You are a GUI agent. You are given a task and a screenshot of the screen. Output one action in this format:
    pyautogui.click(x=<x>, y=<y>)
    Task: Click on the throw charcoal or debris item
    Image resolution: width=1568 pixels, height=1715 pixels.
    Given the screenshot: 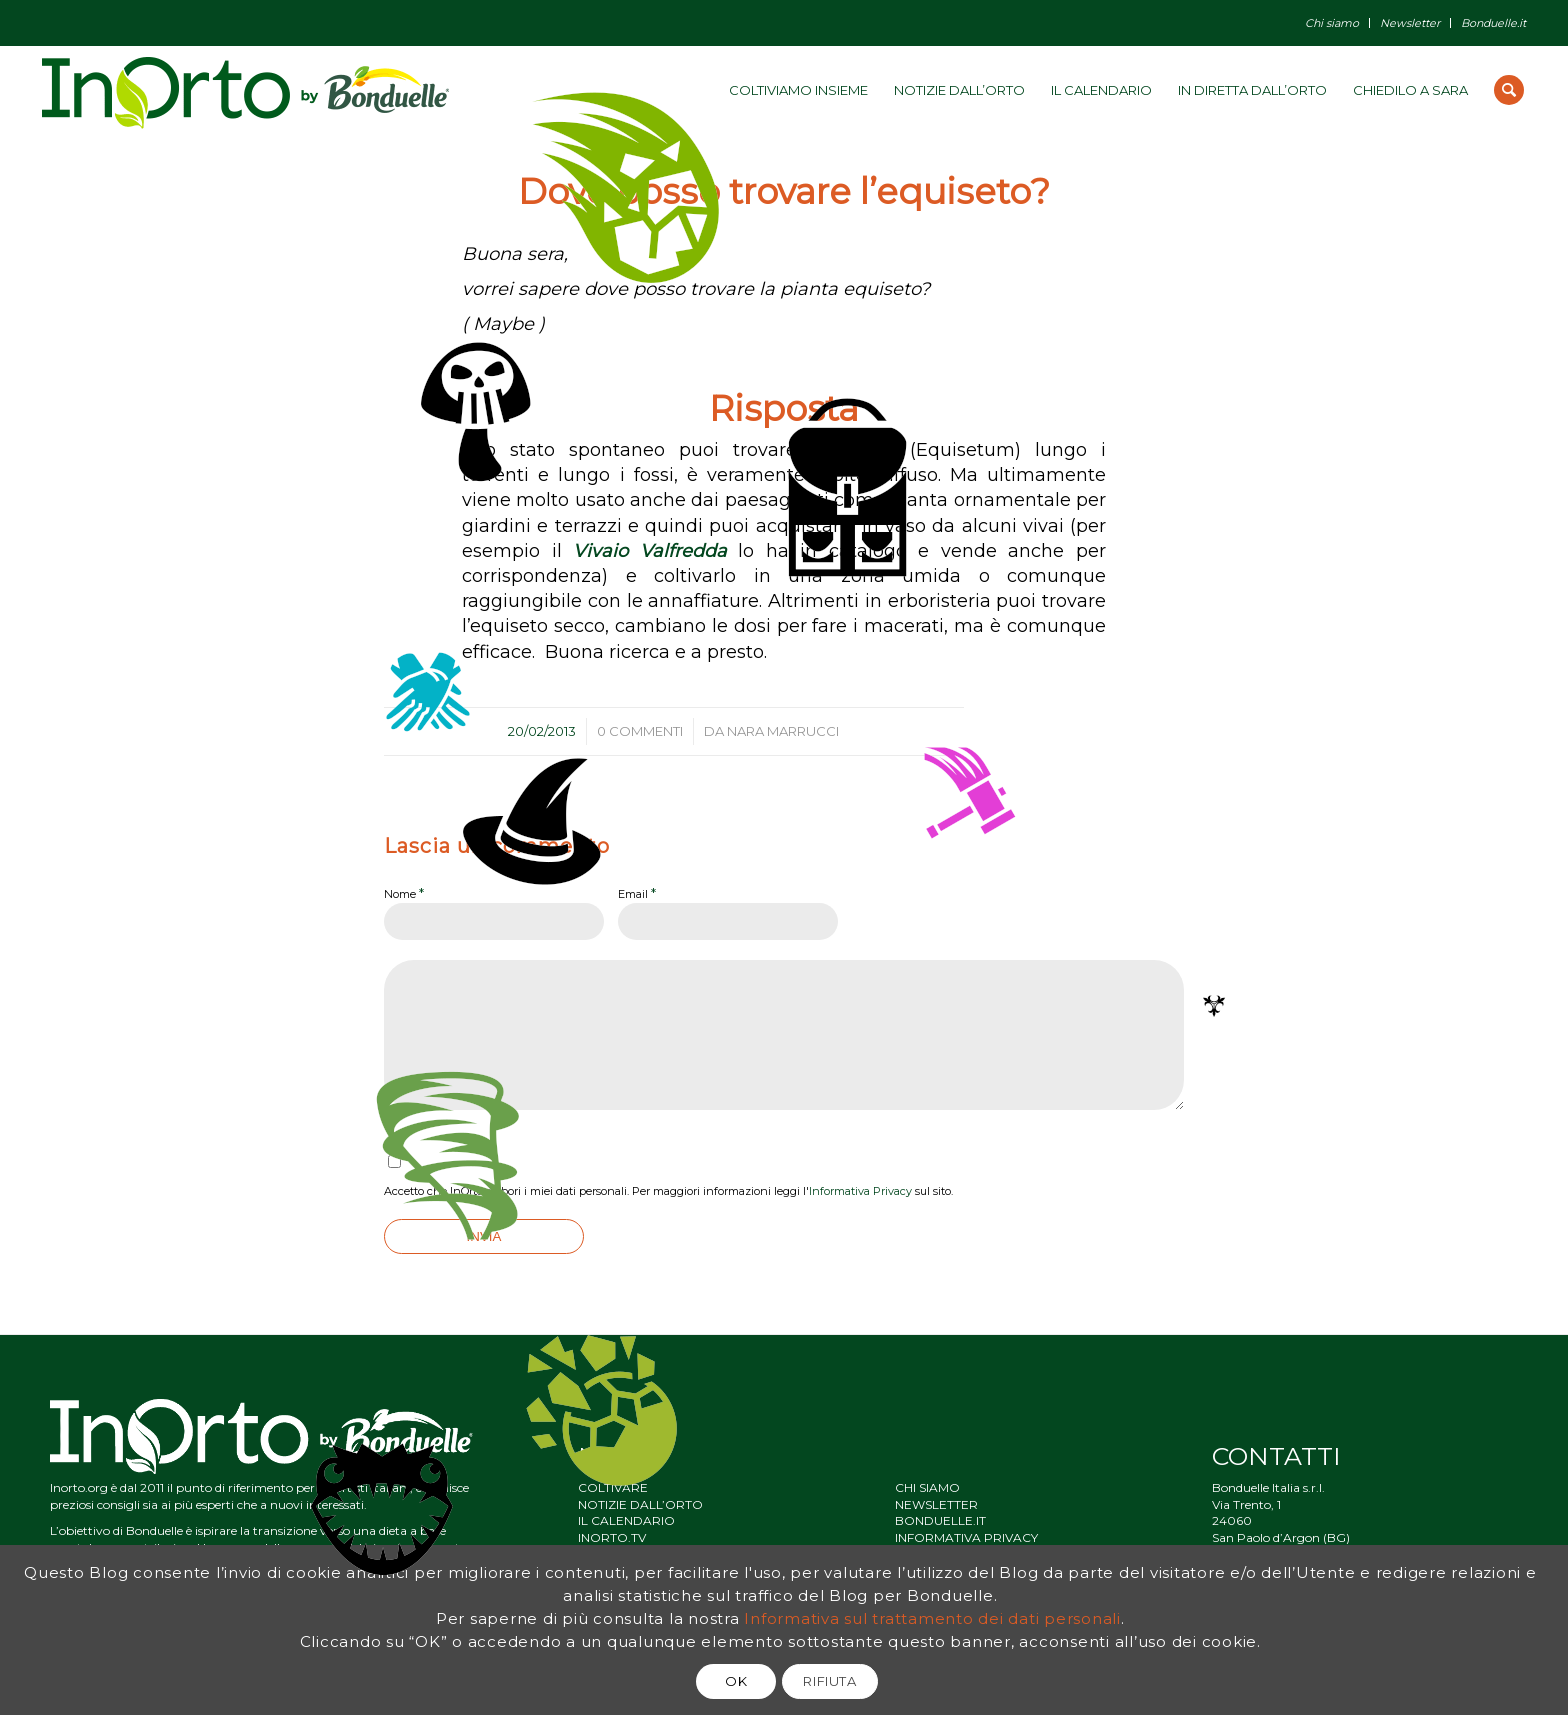 What is the action you would take?
    pyautogui.click(x=626, y=188)
    